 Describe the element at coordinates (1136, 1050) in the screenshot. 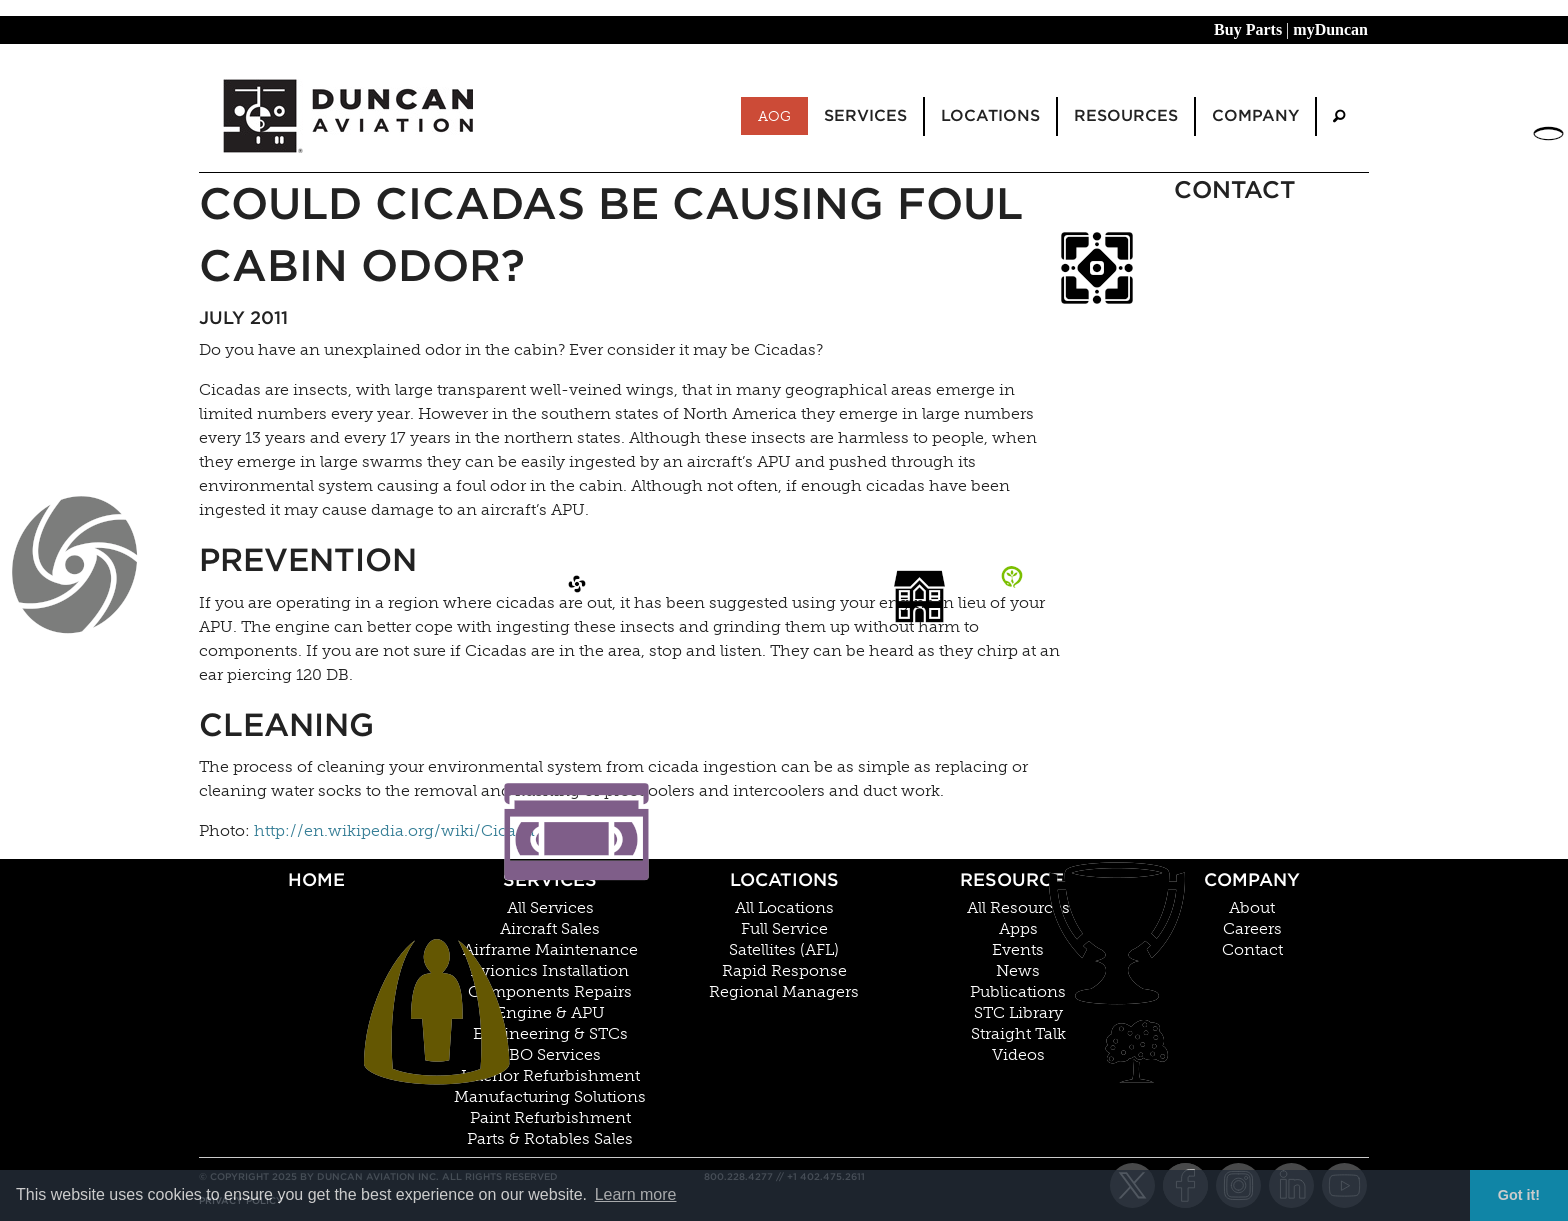

I see `access orchard or farming features` at that location.